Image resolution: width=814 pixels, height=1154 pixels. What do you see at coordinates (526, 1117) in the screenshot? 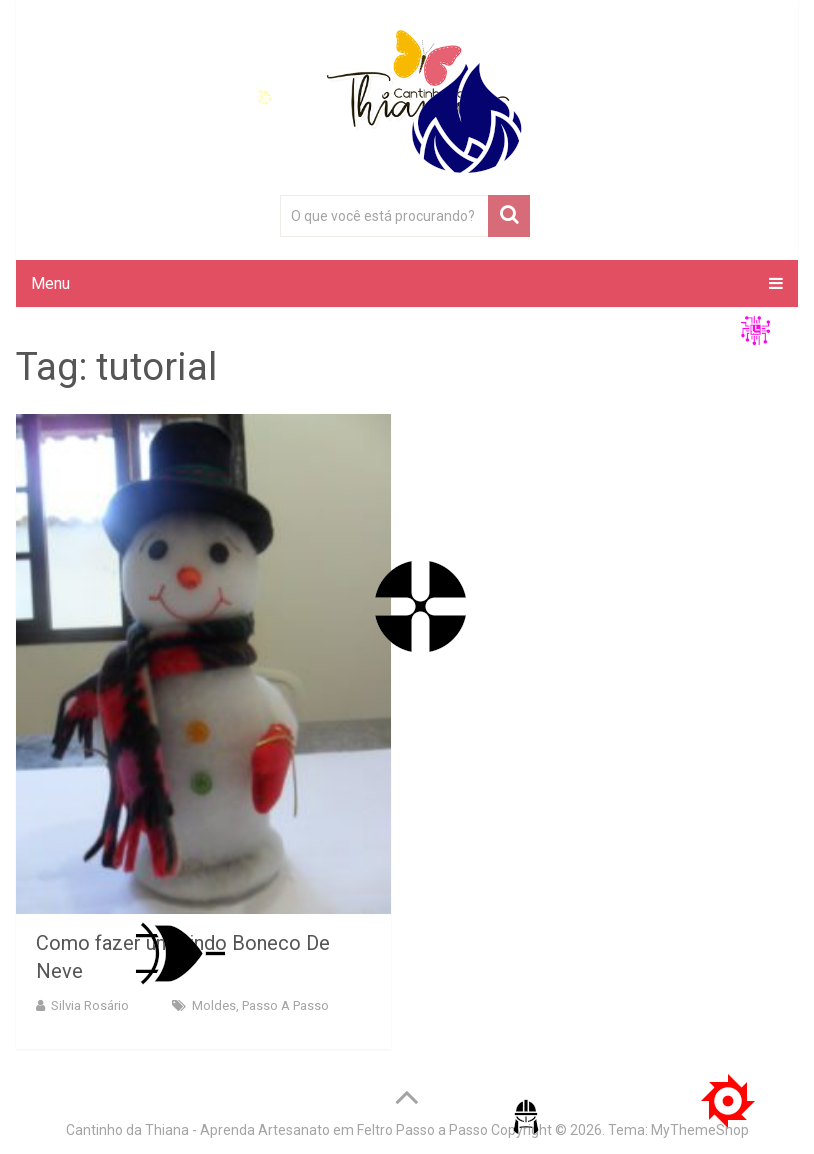
I see `select light armor class` at bounding box center [526, 1117].